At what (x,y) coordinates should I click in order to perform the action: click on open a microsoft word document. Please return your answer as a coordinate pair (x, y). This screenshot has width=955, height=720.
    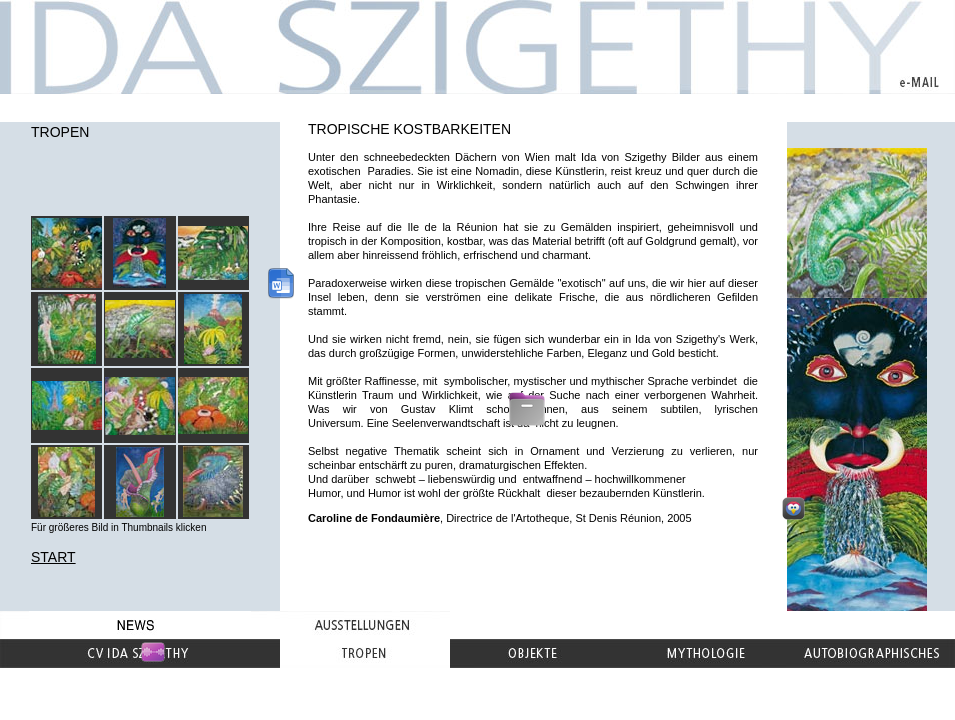
    Looking at the image, I should click on (281, 283).